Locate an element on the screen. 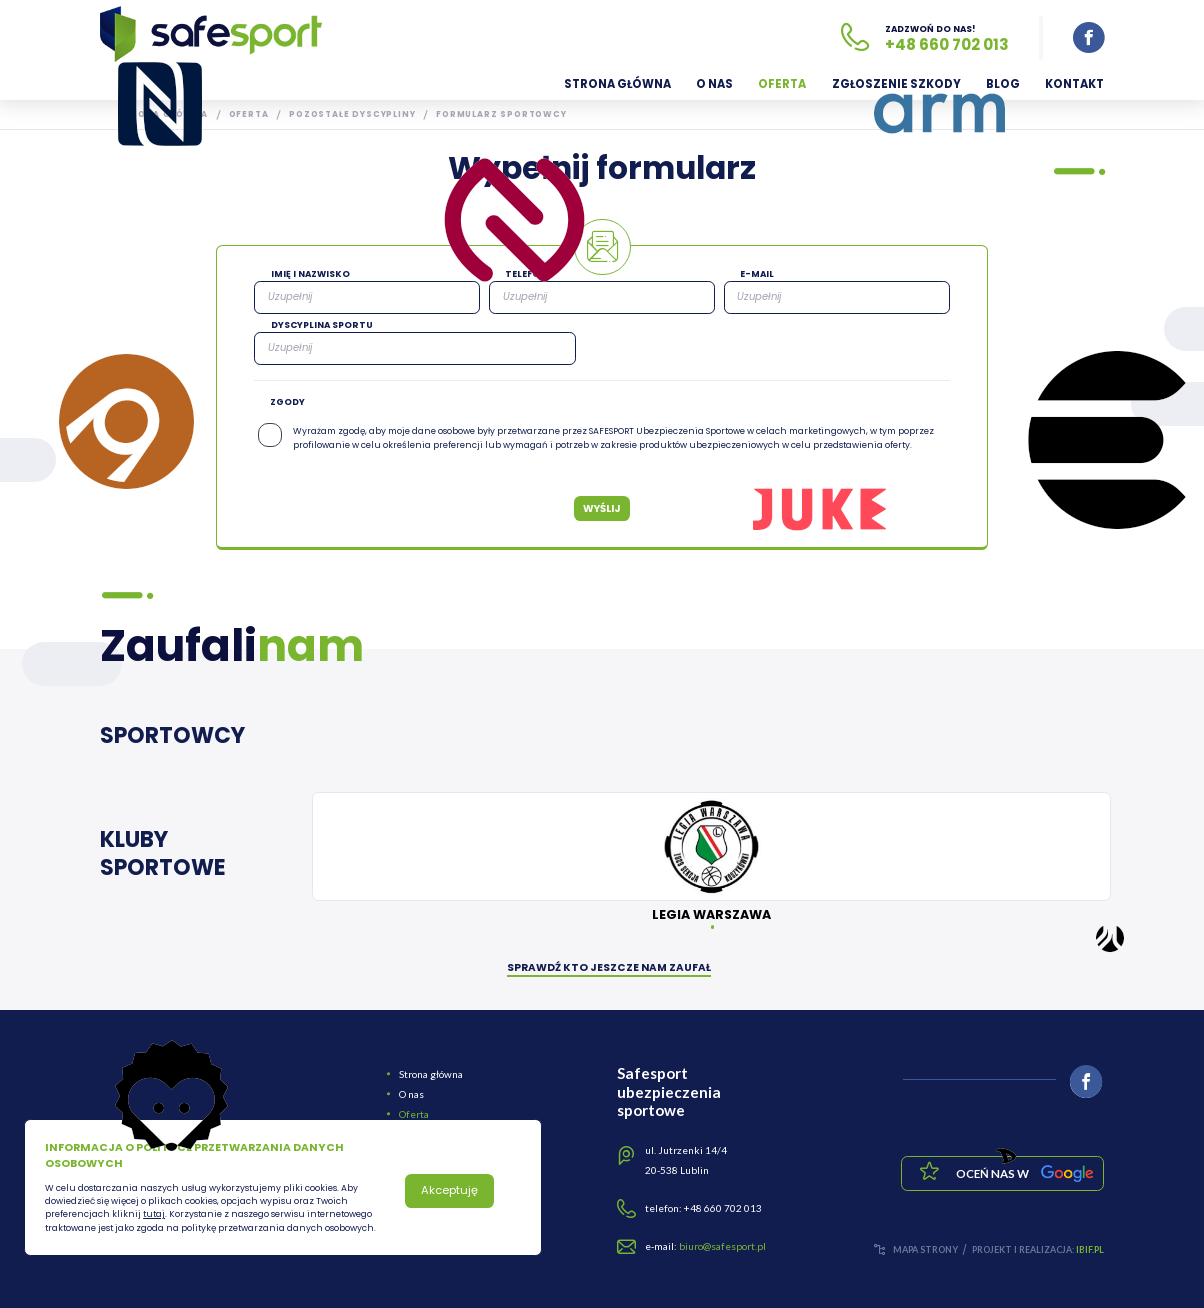  Elasticsearch service or integration is located at coordinates (1107, 440).